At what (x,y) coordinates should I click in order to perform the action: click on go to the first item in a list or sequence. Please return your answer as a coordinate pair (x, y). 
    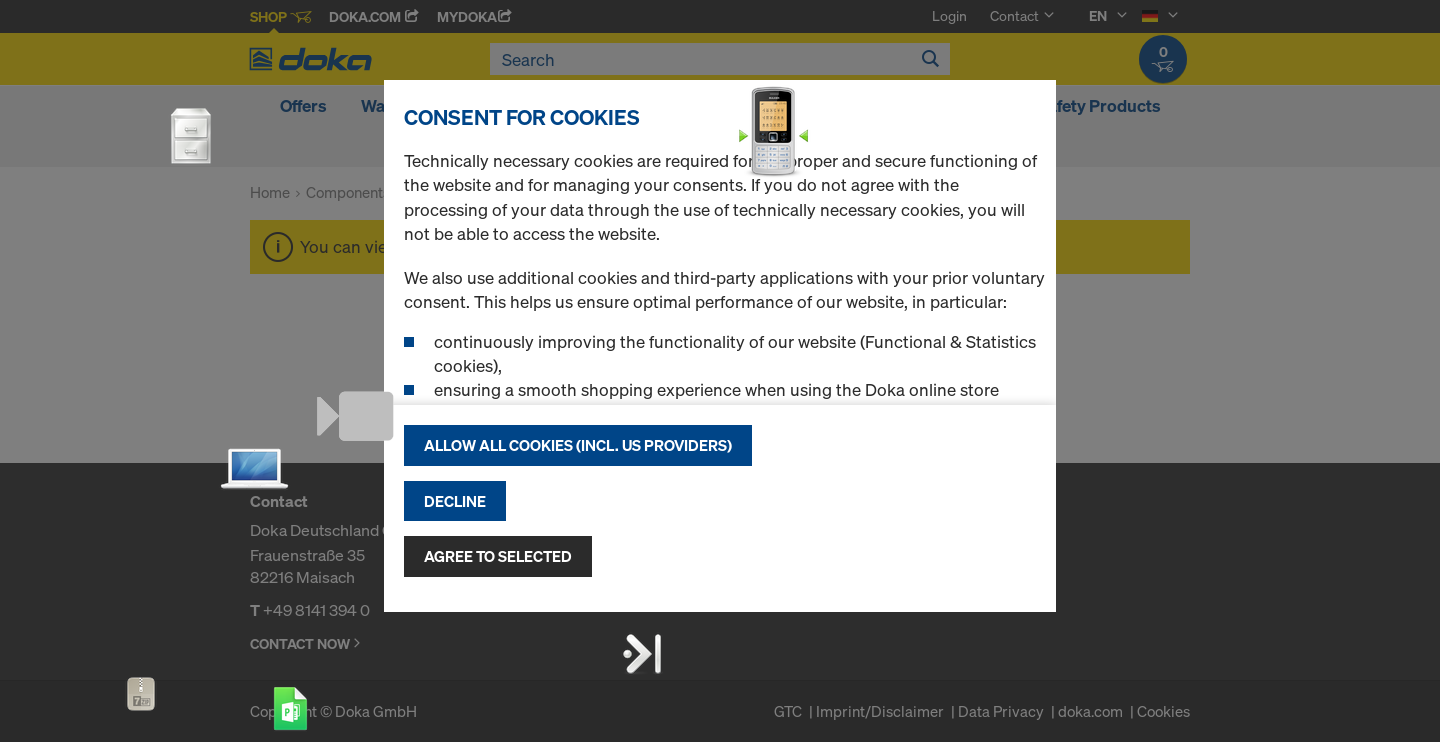
    Looking at the image, I should click on (643, 654).